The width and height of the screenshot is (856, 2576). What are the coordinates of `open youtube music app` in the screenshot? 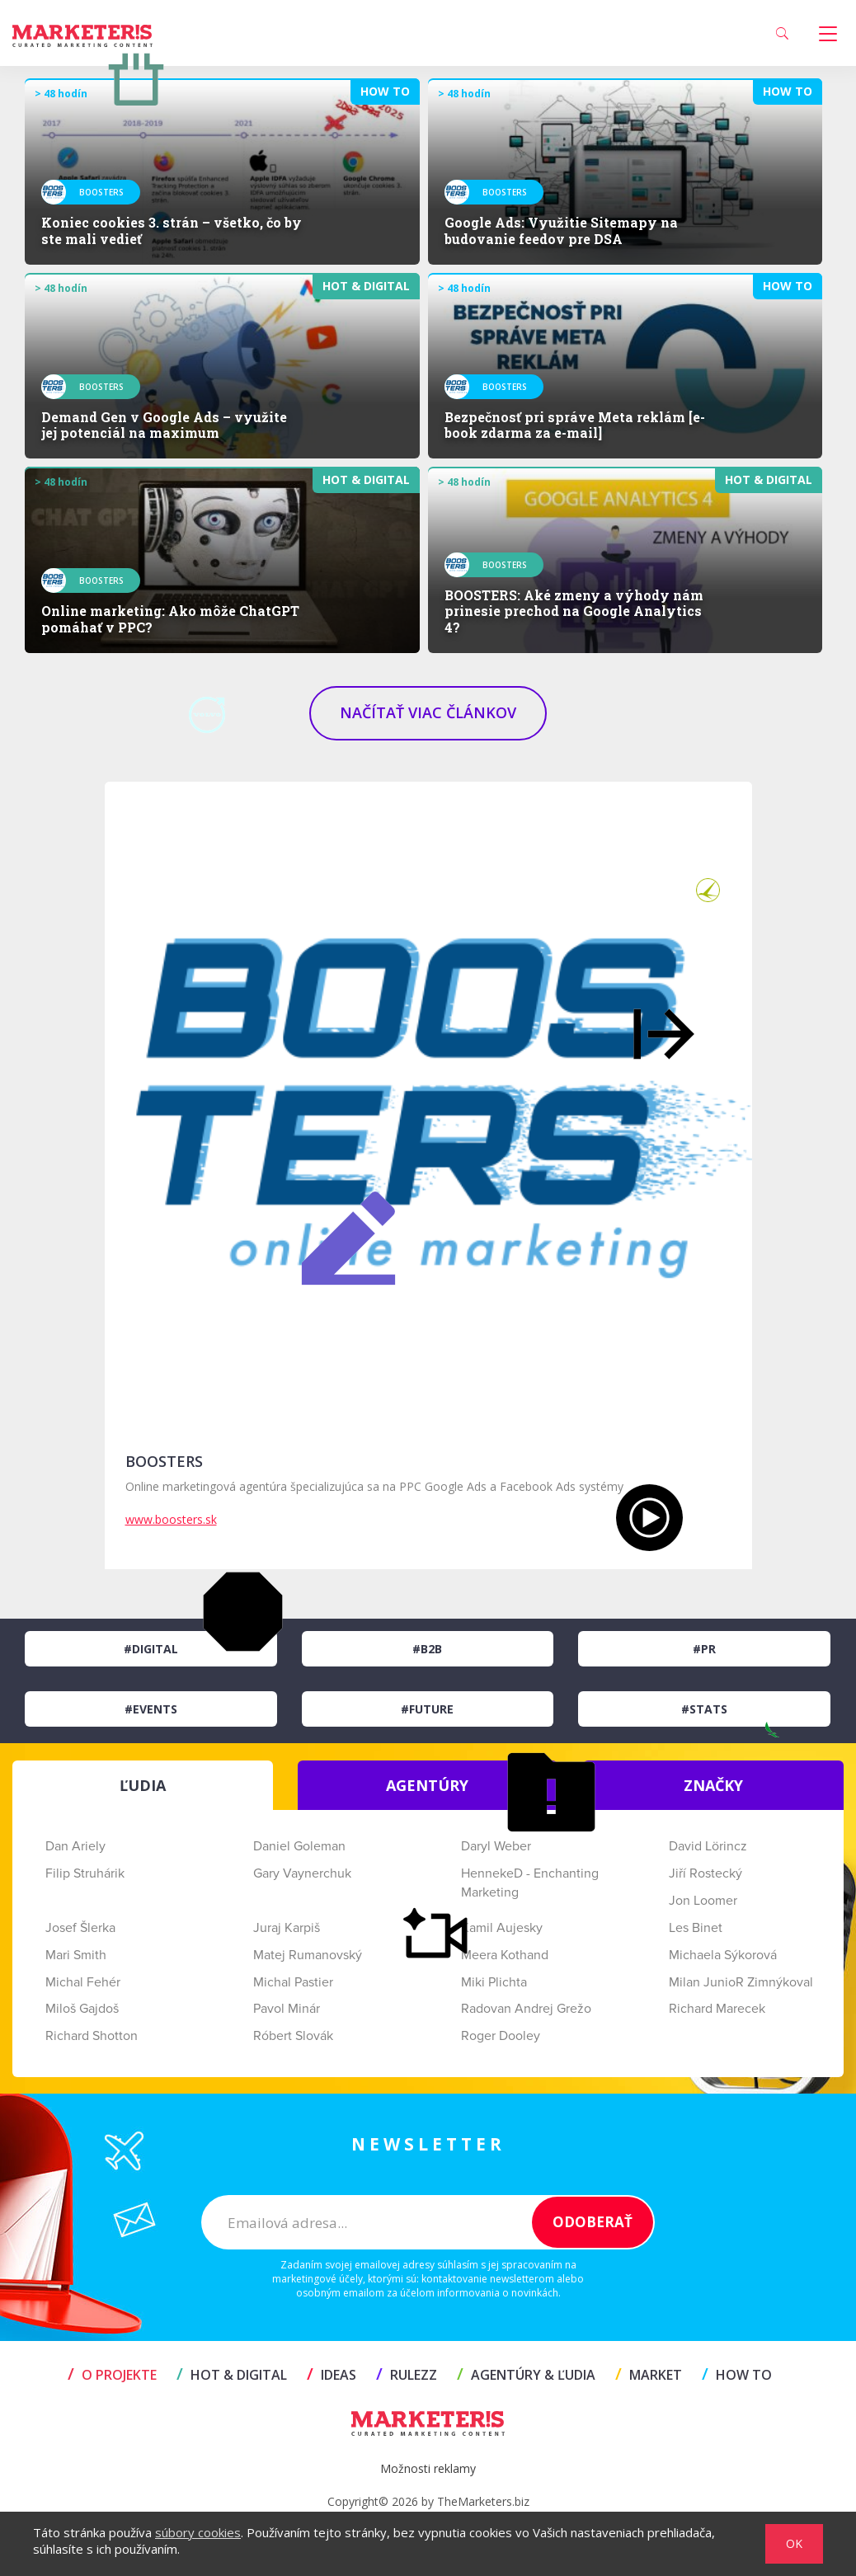 It's located at (649, 1517).